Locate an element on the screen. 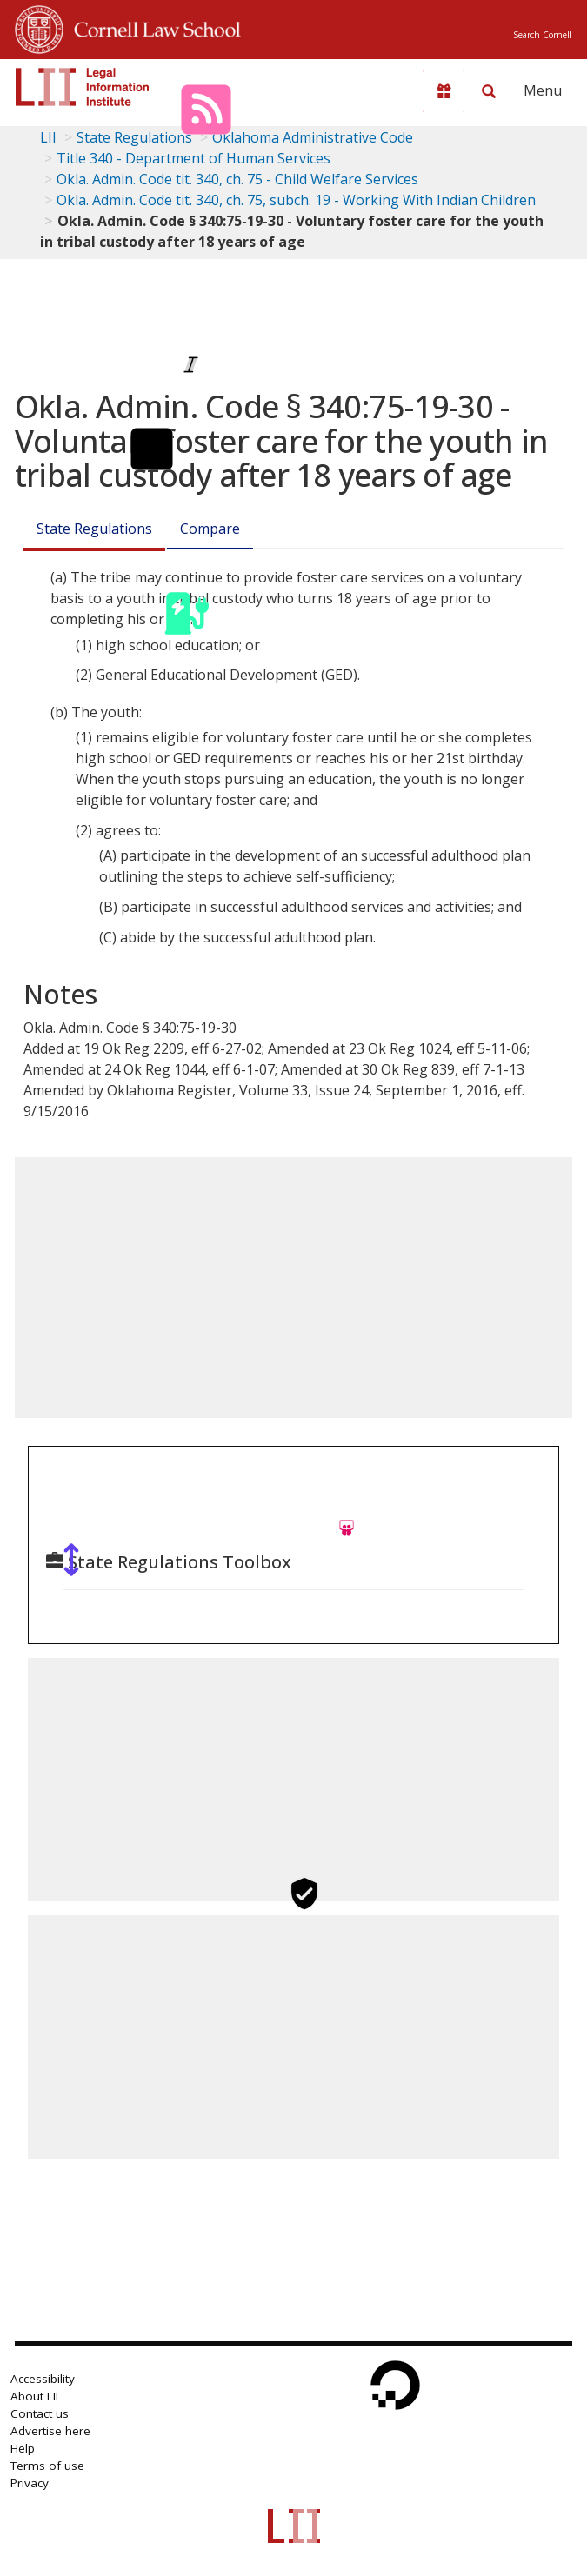  DigitalOcean brand logo is located at coordinates (395, 2385).